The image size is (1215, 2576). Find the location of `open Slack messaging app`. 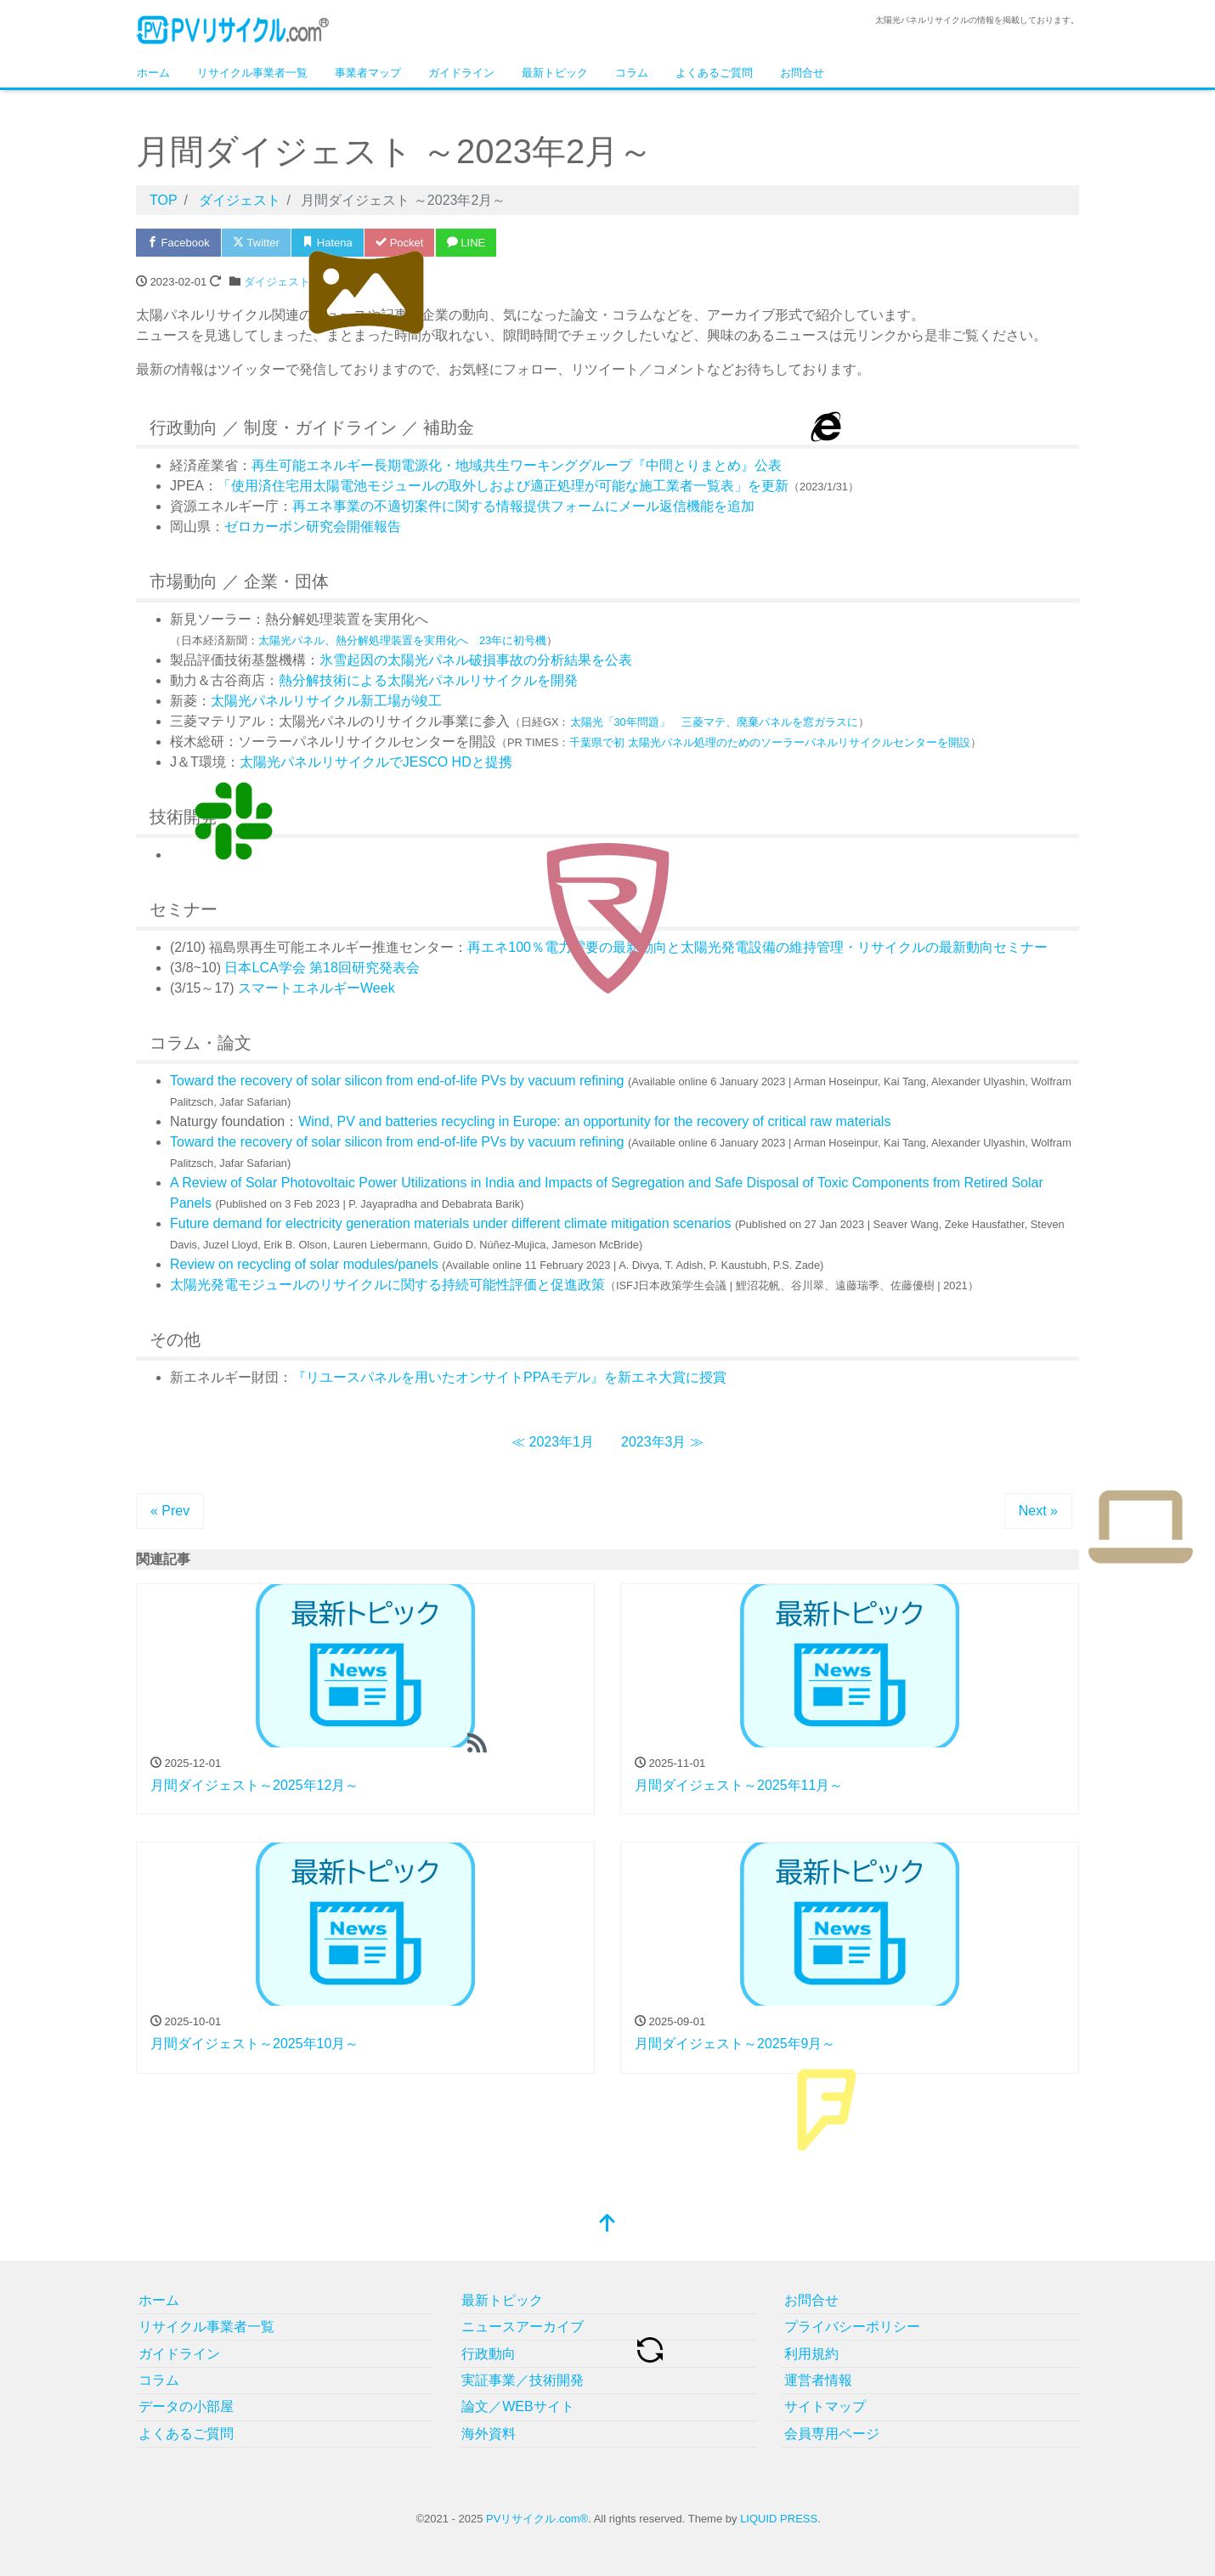

open Slack messaging app is located at coordinates (234, 821).